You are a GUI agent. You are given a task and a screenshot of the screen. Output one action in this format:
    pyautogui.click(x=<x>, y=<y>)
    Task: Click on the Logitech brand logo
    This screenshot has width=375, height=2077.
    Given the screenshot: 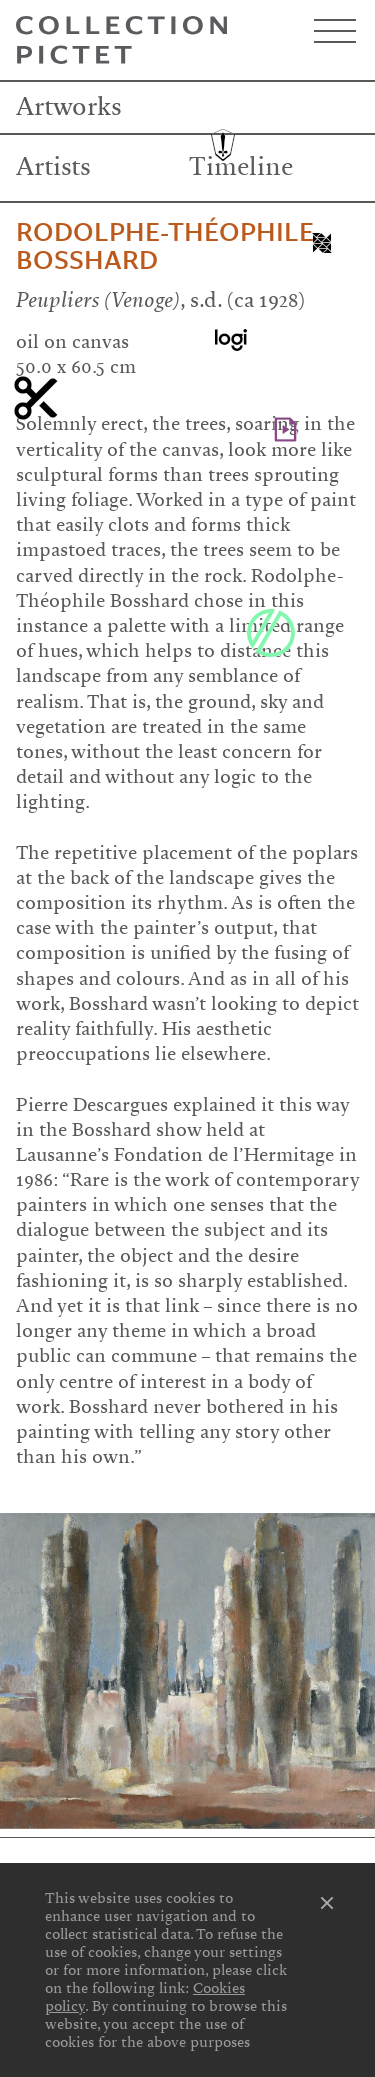 What is the action you would take?
    pyautogui.click(x=231, y=340)
    